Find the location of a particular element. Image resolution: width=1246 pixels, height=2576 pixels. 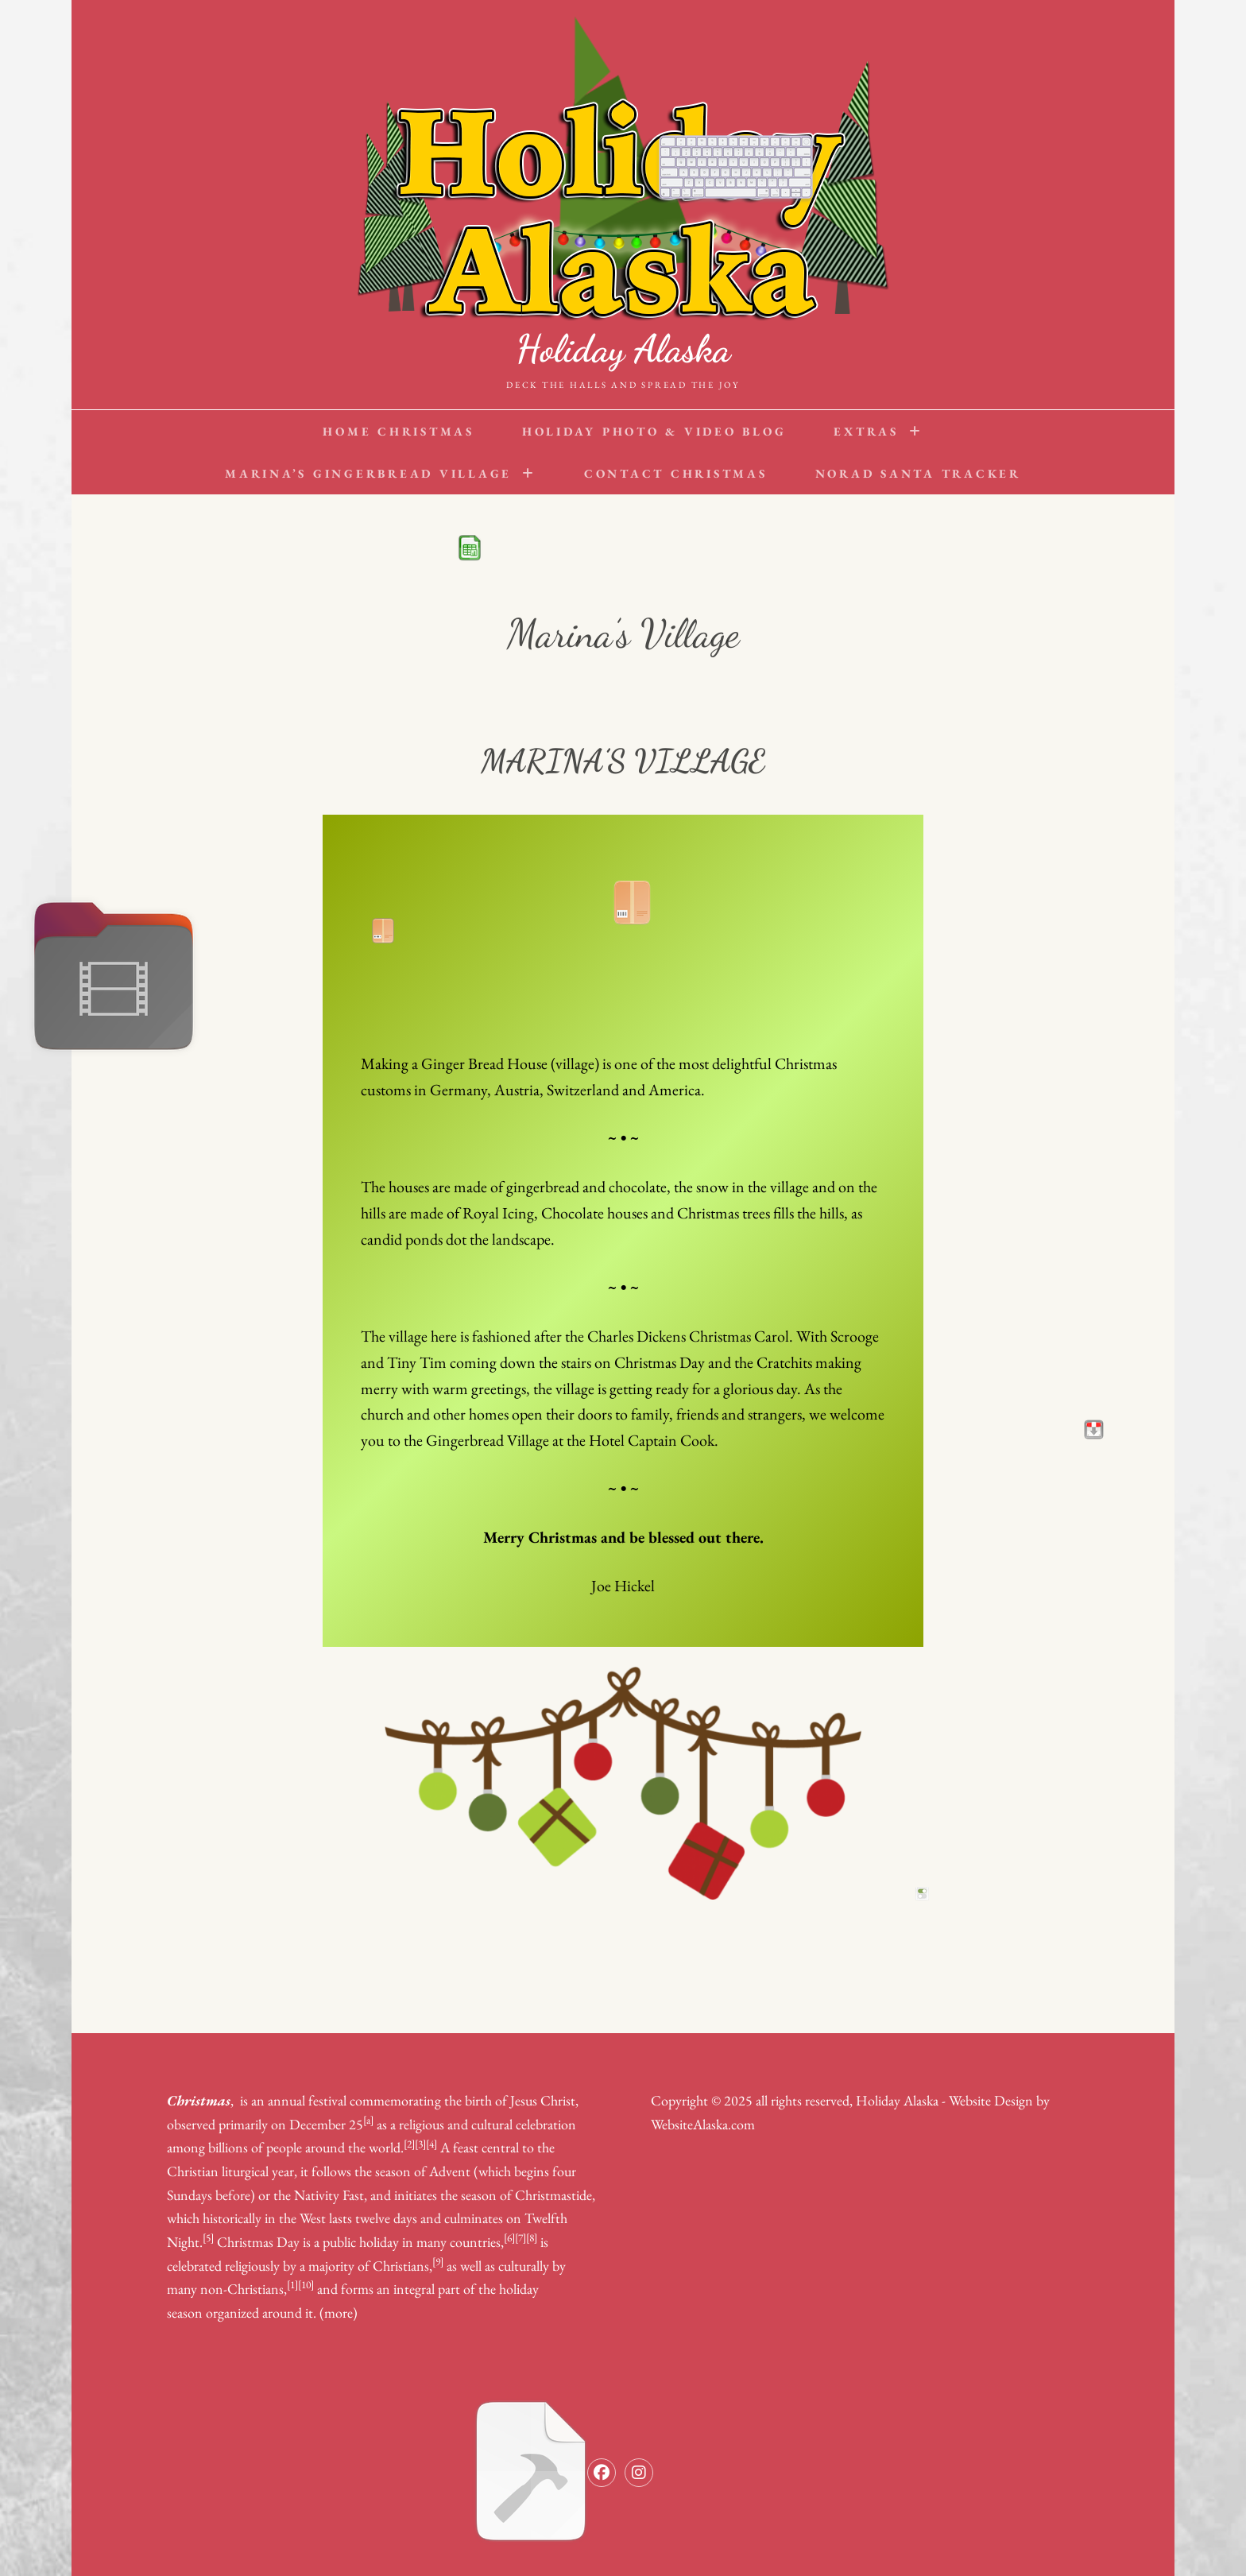

open desktop preferences or settings is located at coordinates (922, 1893).